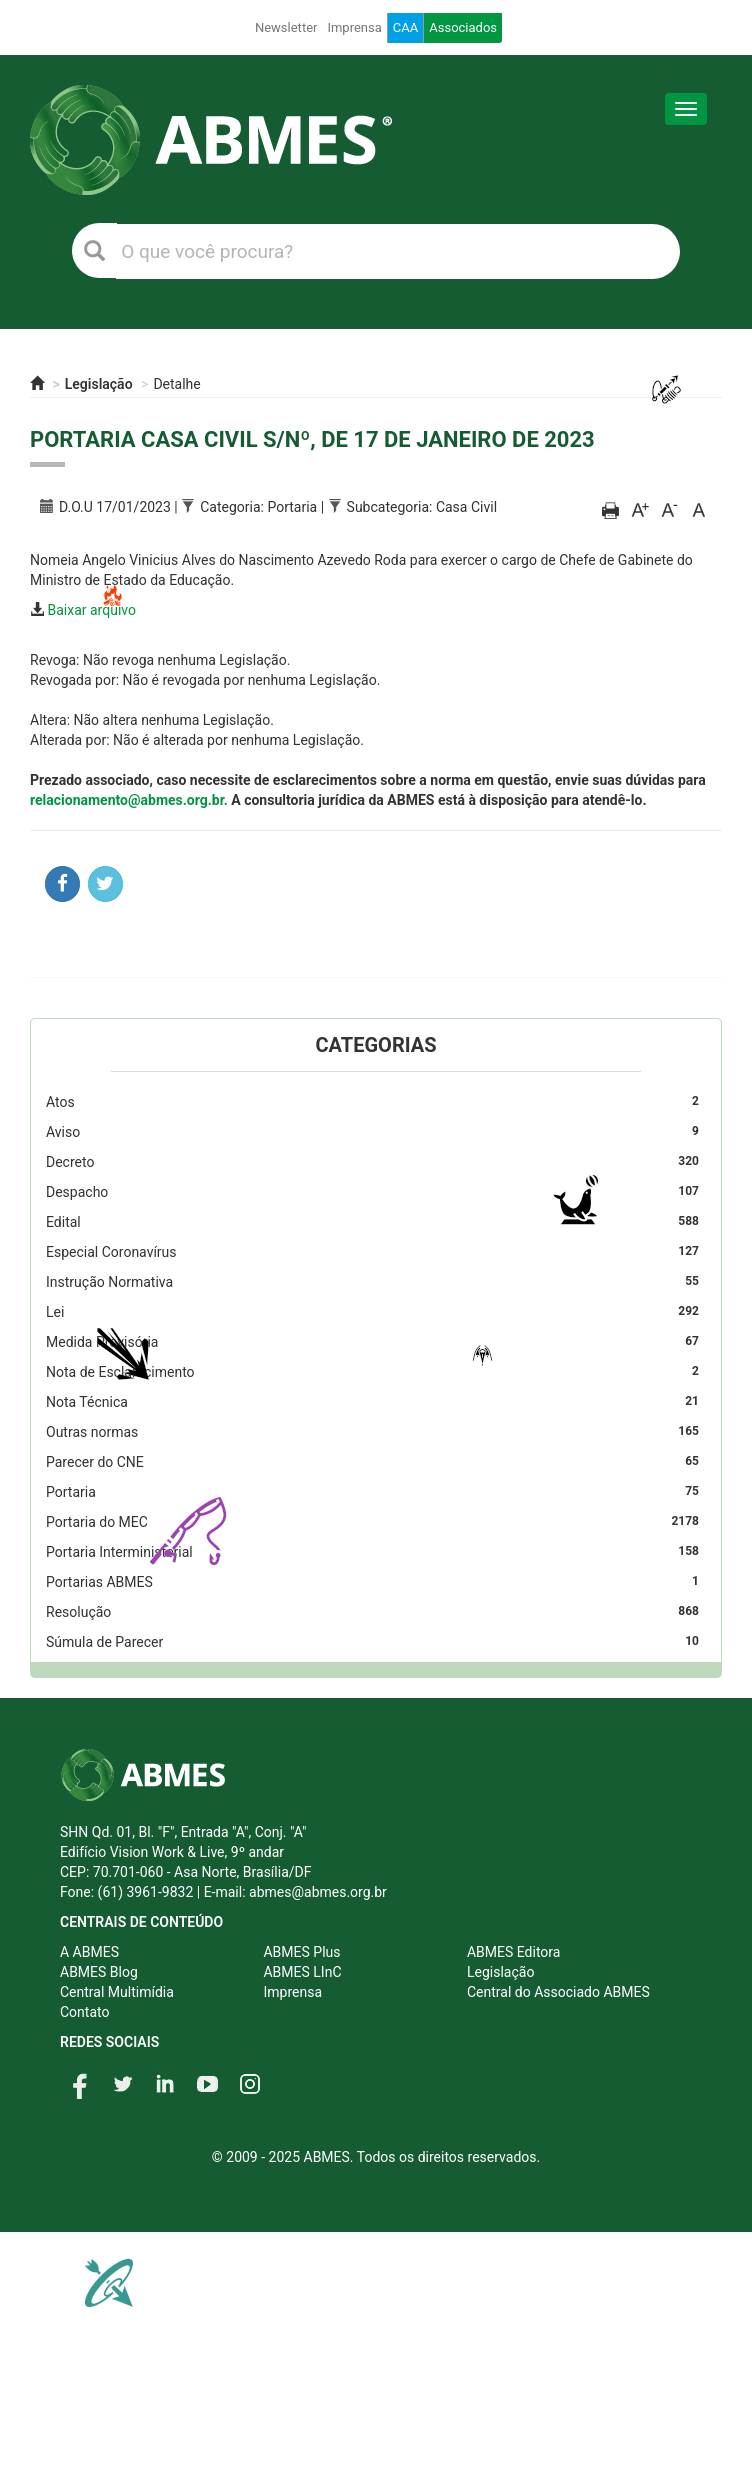  What do you see at coordinates (123, 1354) in the screenshot?
I see `fast forward or skip ahead` at bounding box center [123, 1354].